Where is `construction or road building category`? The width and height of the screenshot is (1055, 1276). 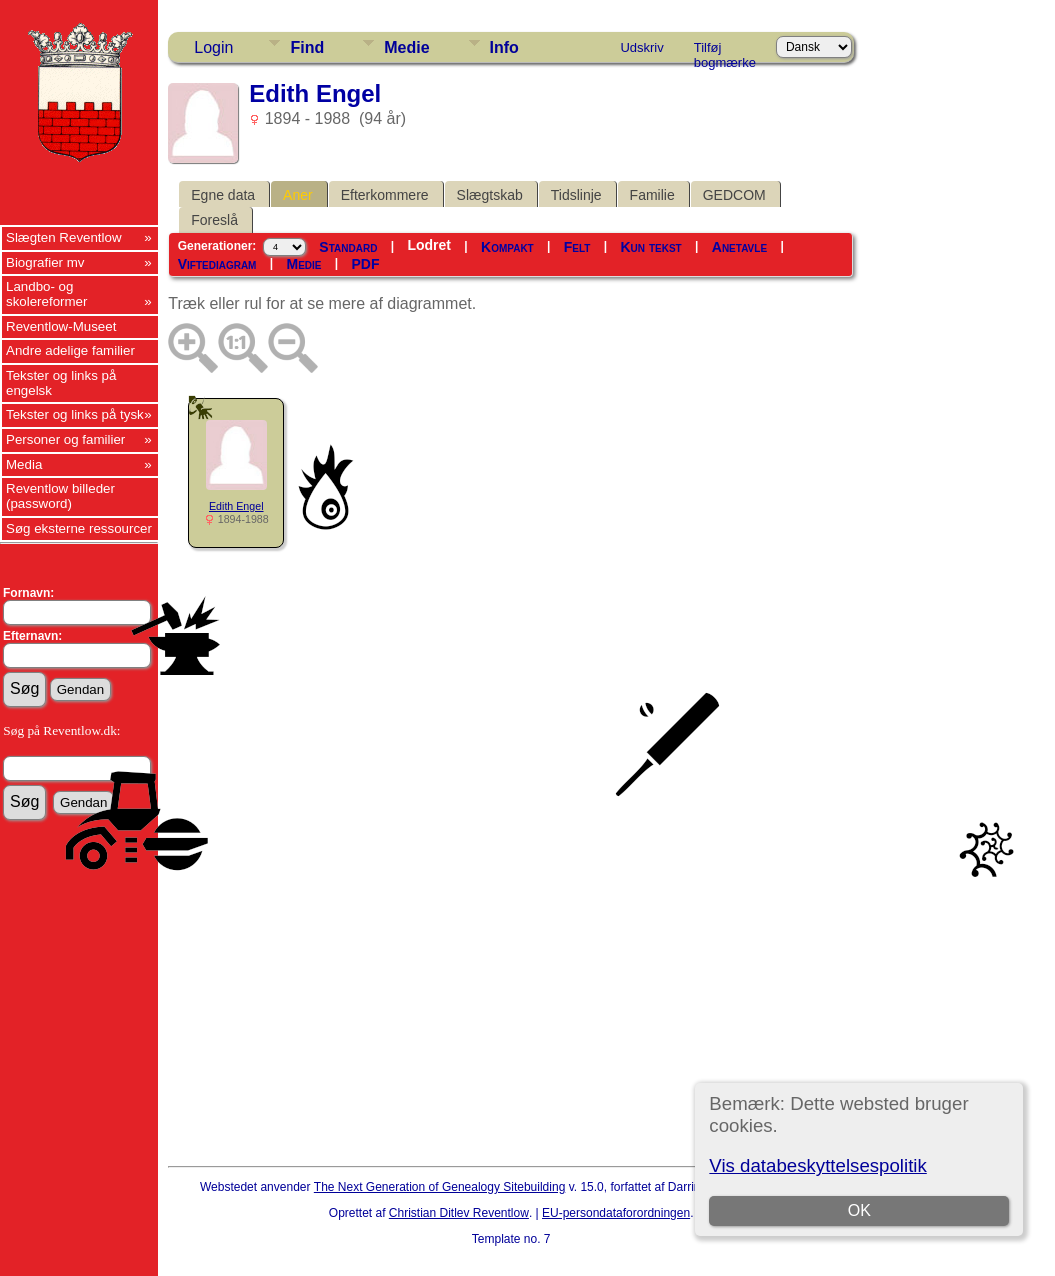
construction or road building category is located at coordinates (137, 815).